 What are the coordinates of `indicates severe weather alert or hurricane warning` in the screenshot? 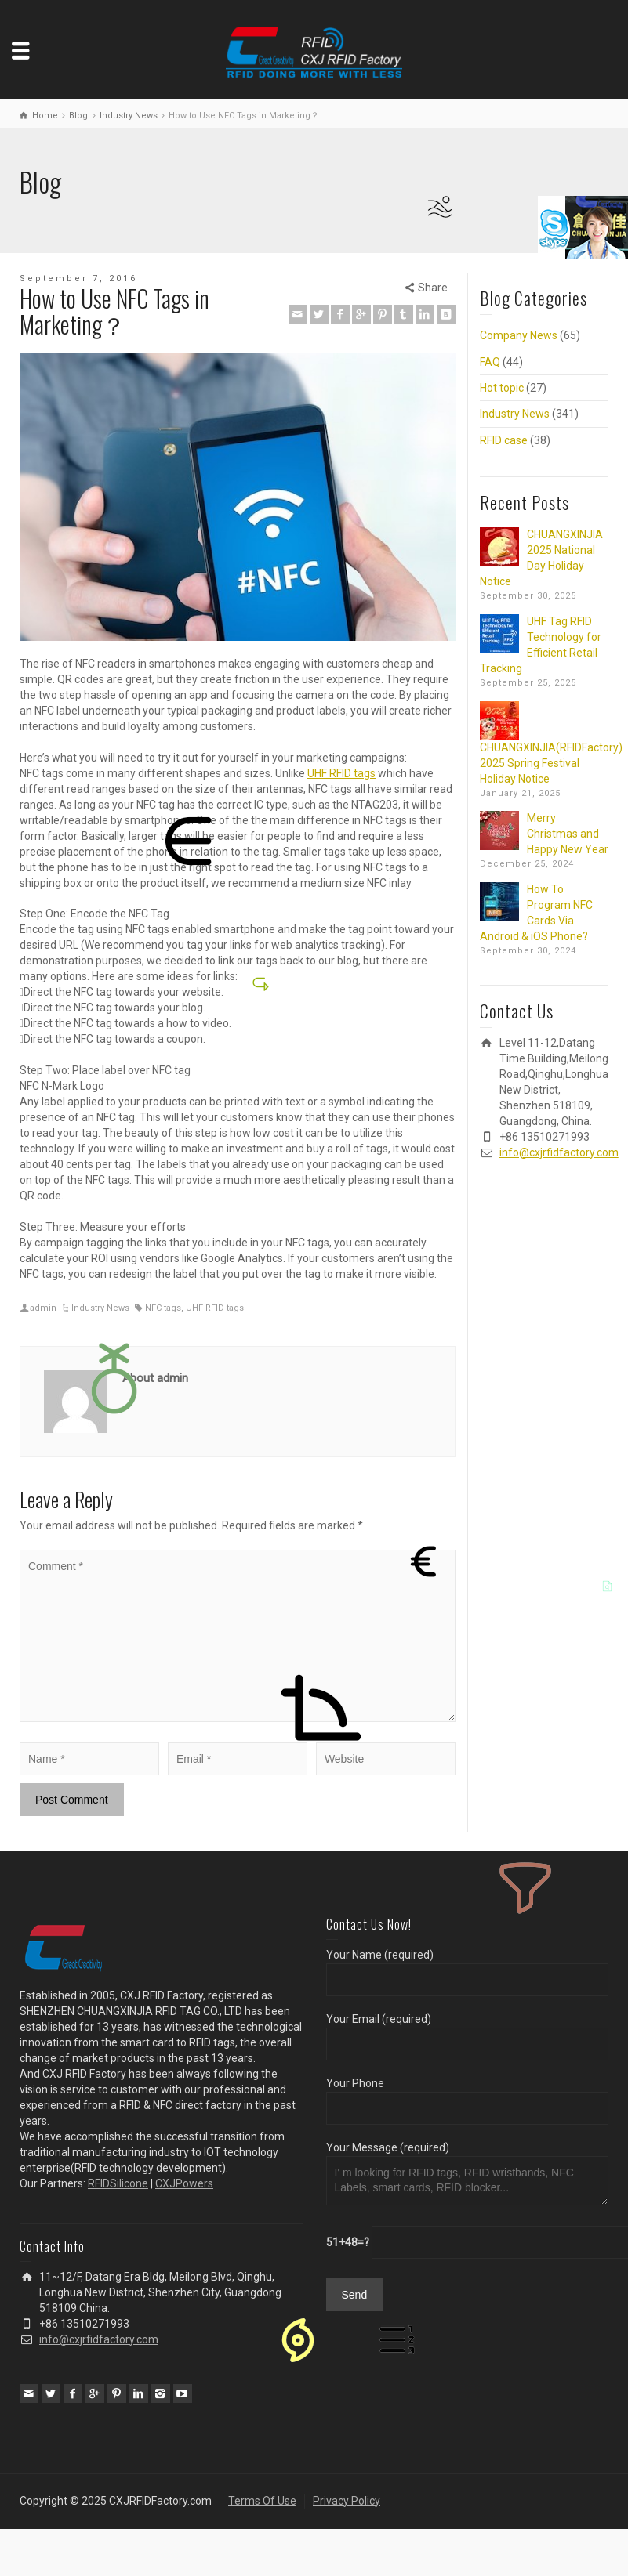 It's located at (298, 2340).